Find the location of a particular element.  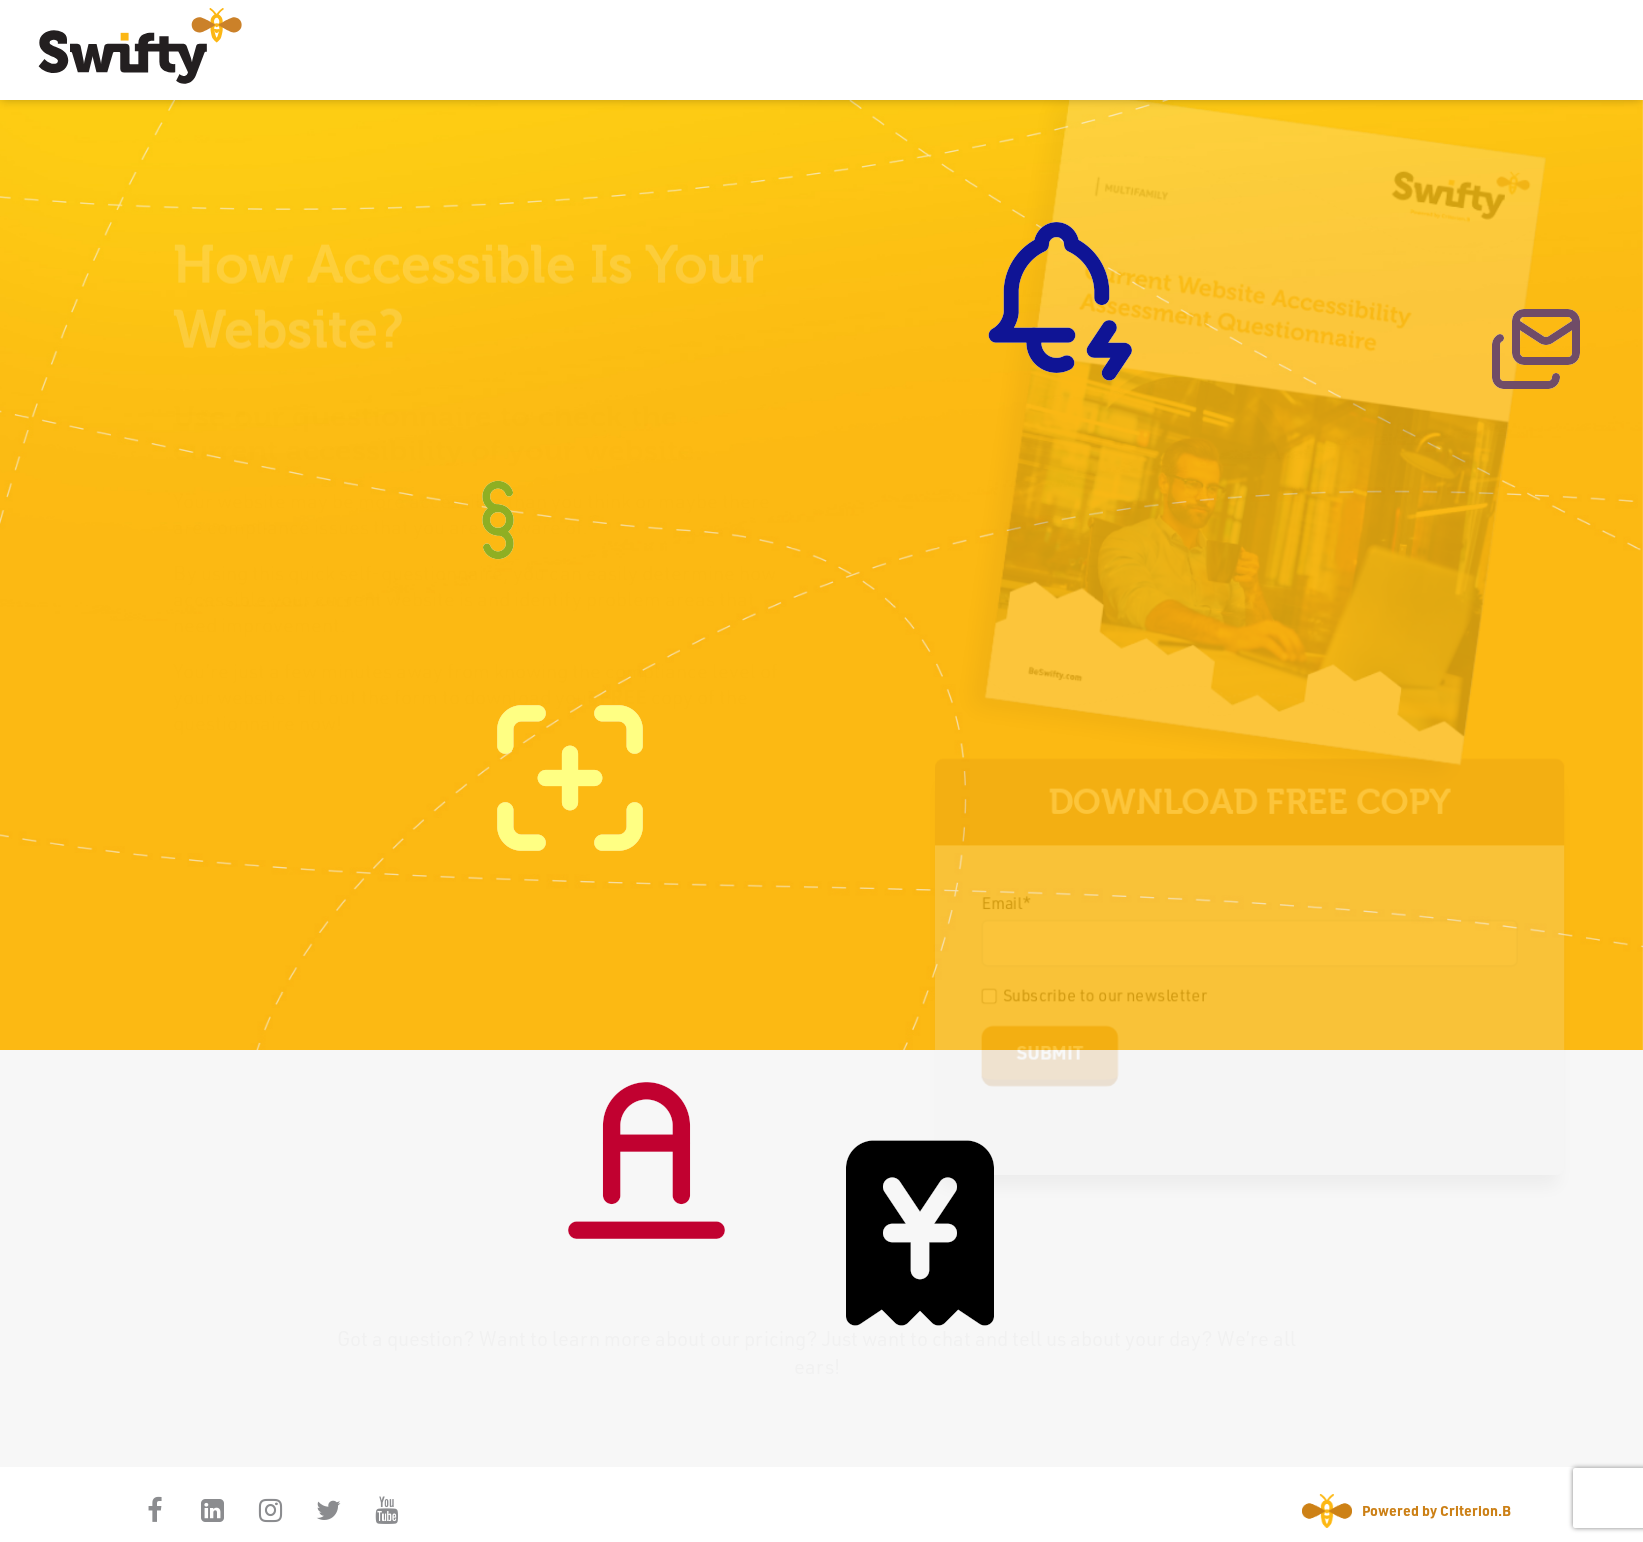

center or focus on current location is located at coordinates (570, 778).